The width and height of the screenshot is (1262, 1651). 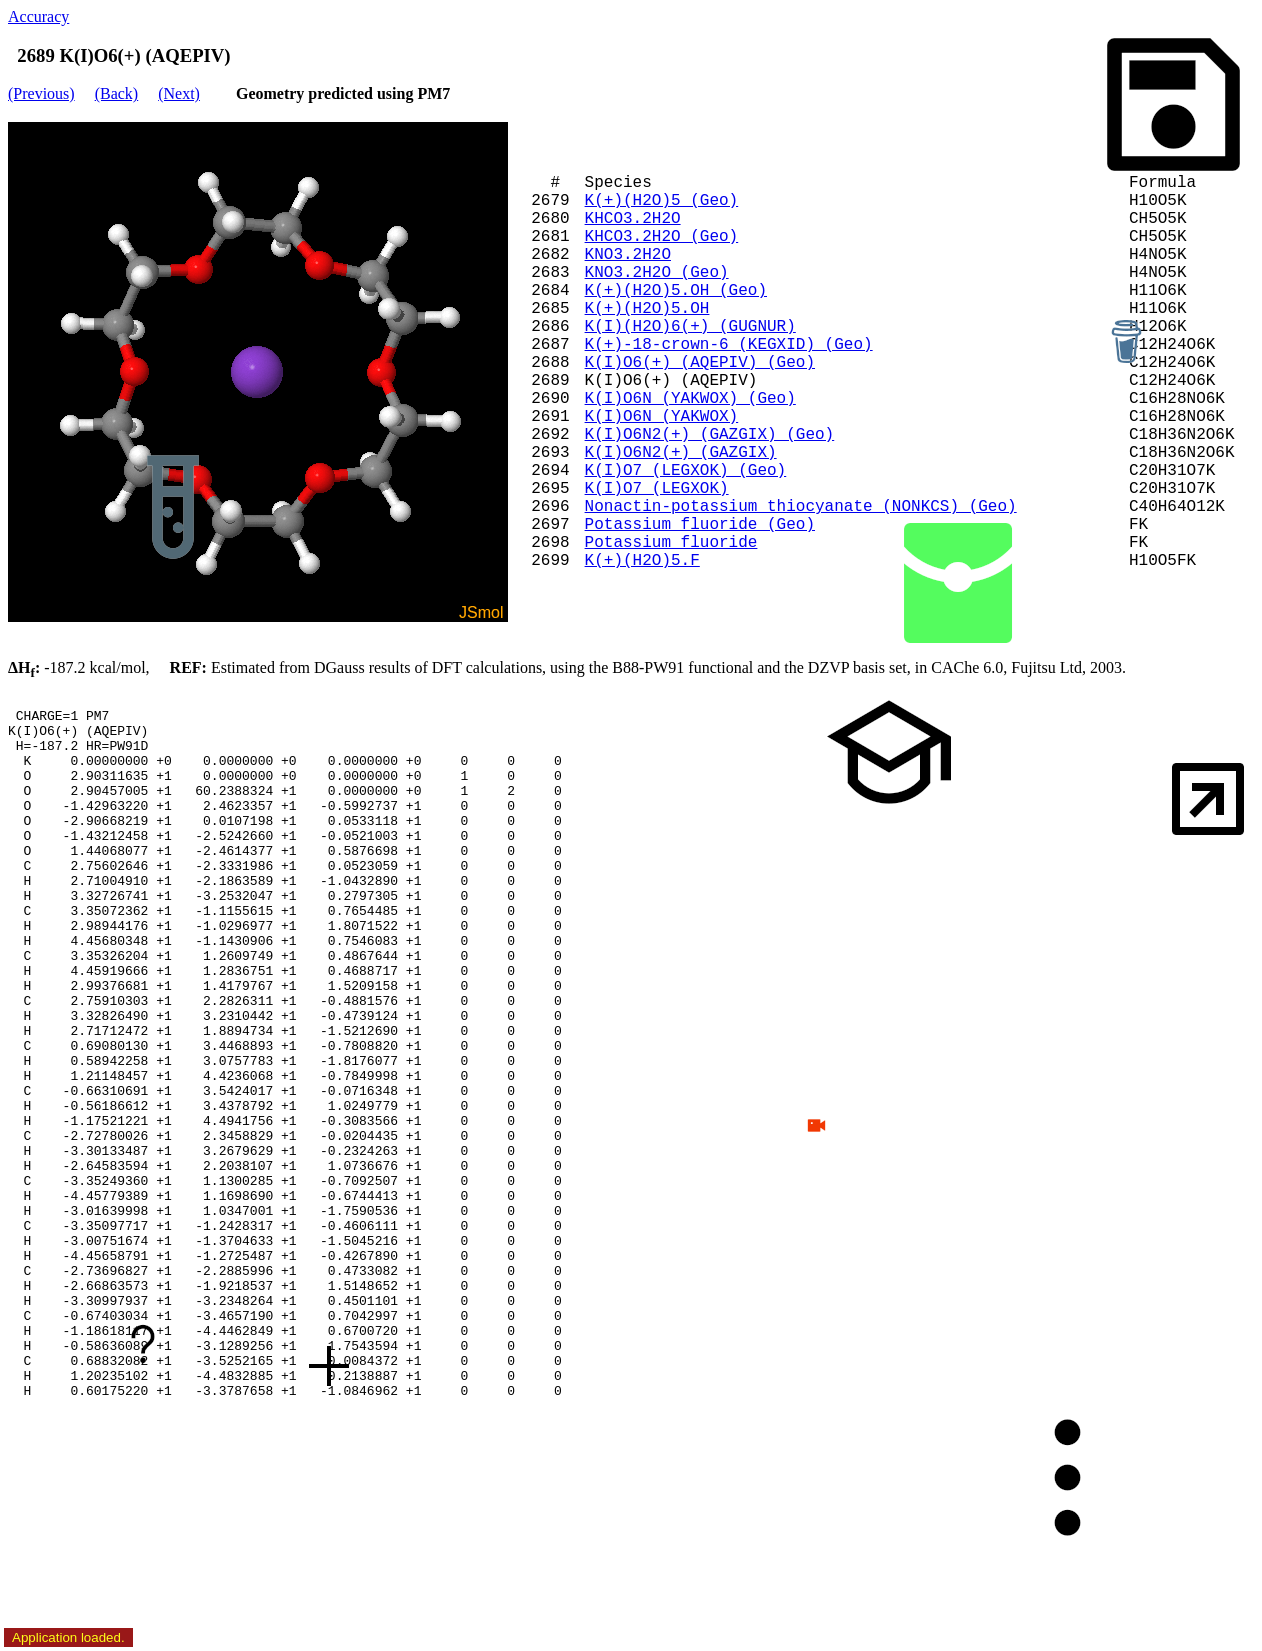 I want to click on open link in new window, so click(x=1208, y=799).